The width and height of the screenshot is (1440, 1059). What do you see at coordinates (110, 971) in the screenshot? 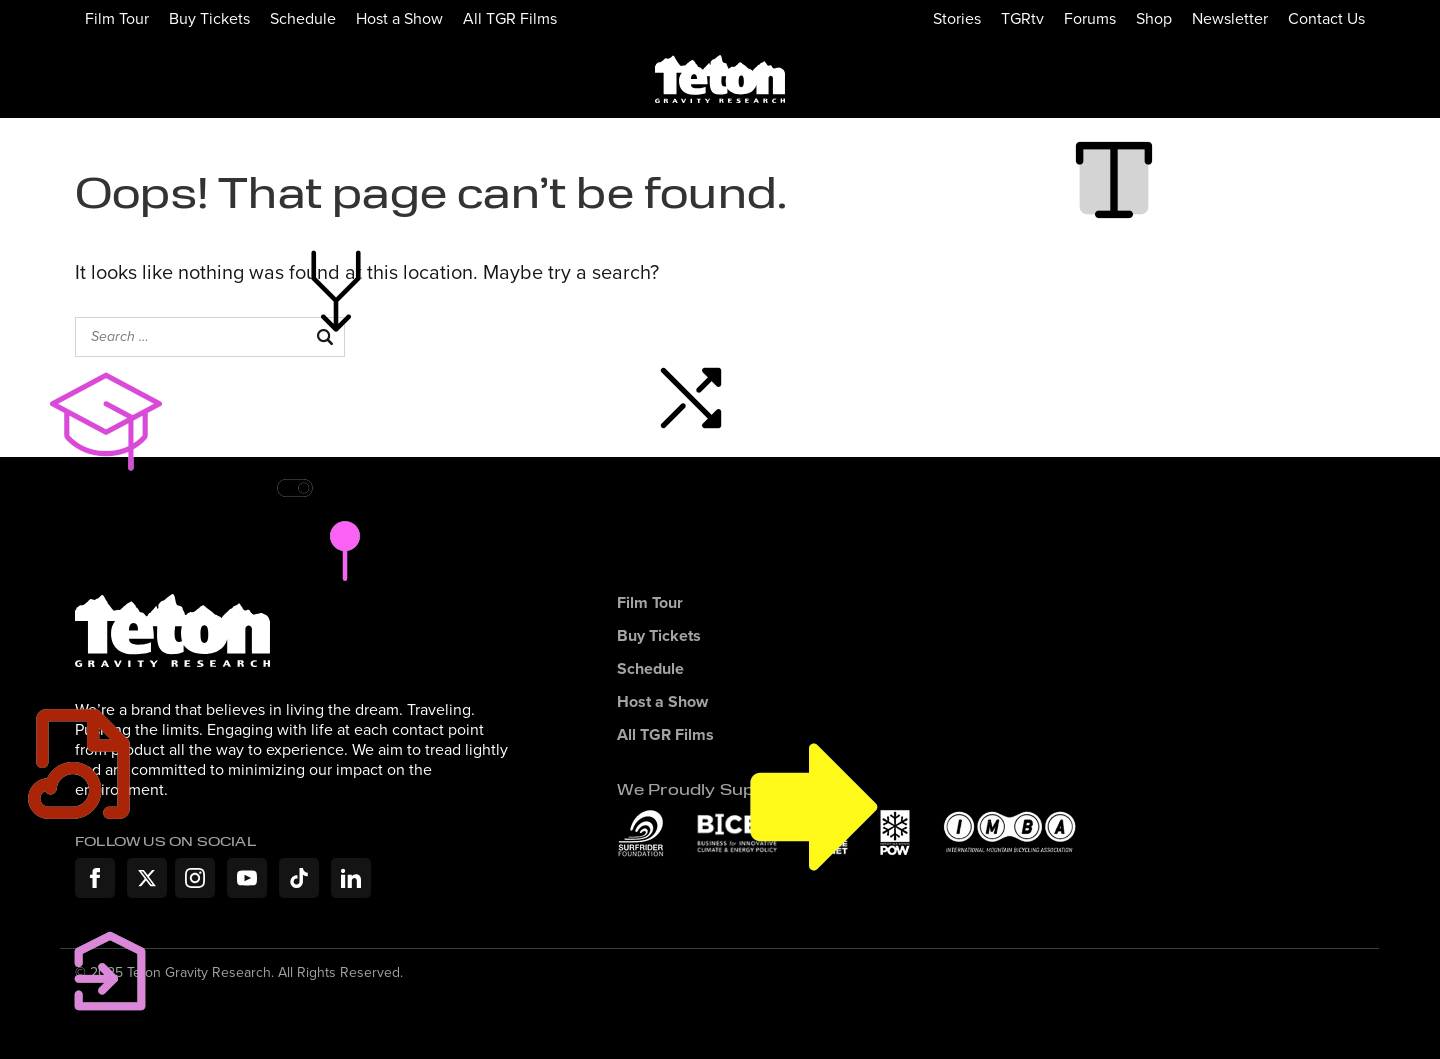
I see `transfer funds or items into an account` at bounding box center [110, 971].